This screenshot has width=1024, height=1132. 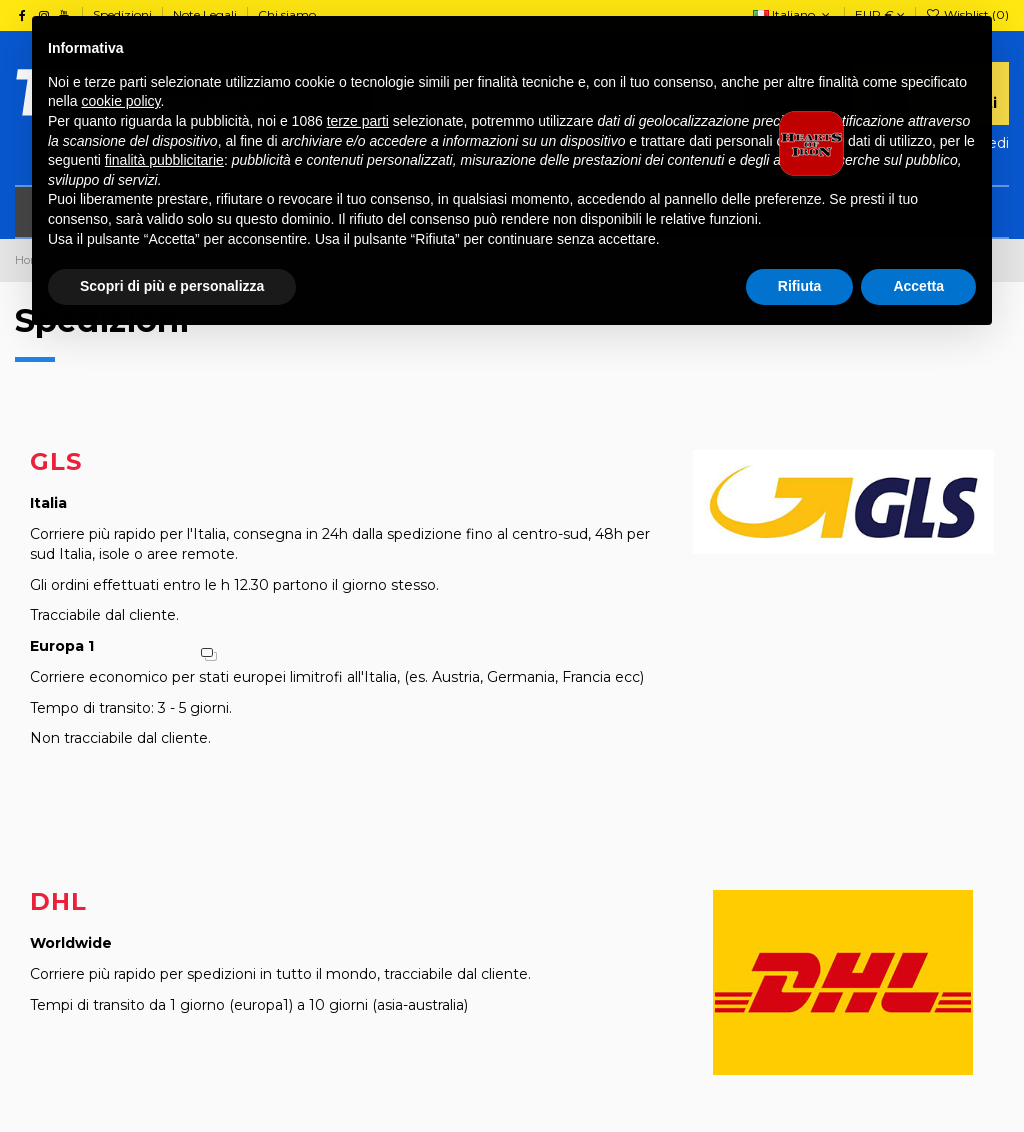 I want to click on launch Hearts of Iron game, so click(x=811, y=143).